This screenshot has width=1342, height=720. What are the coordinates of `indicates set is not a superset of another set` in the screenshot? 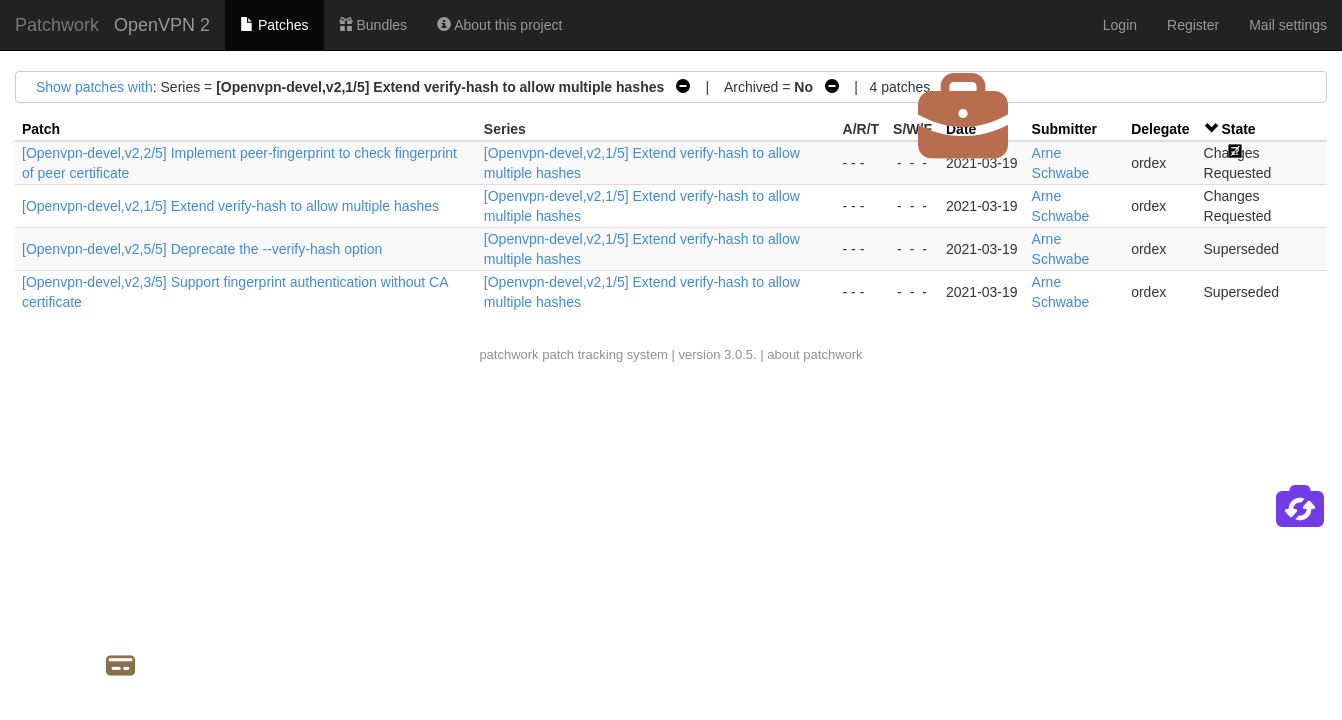 It's located at (1235, 151).